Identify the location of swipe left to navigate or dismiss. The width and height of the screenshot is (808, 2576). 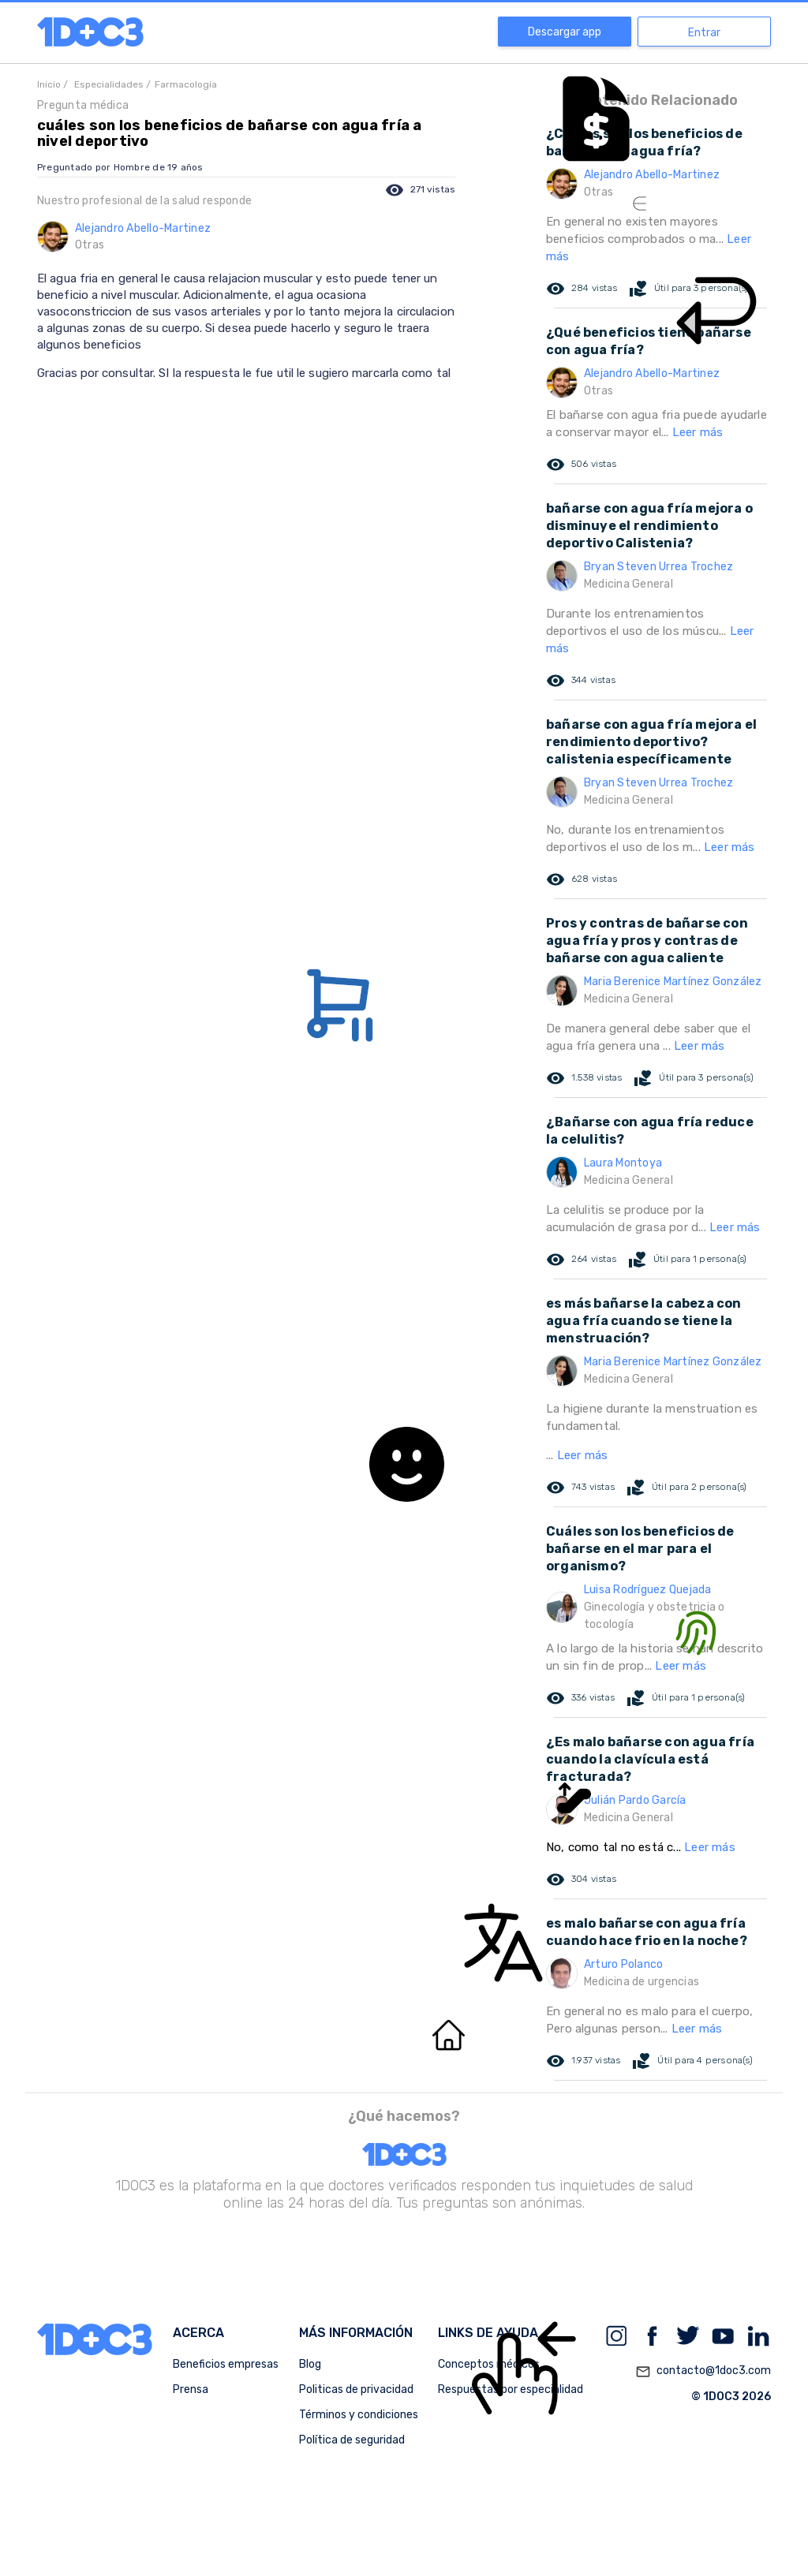
(518, 2372).